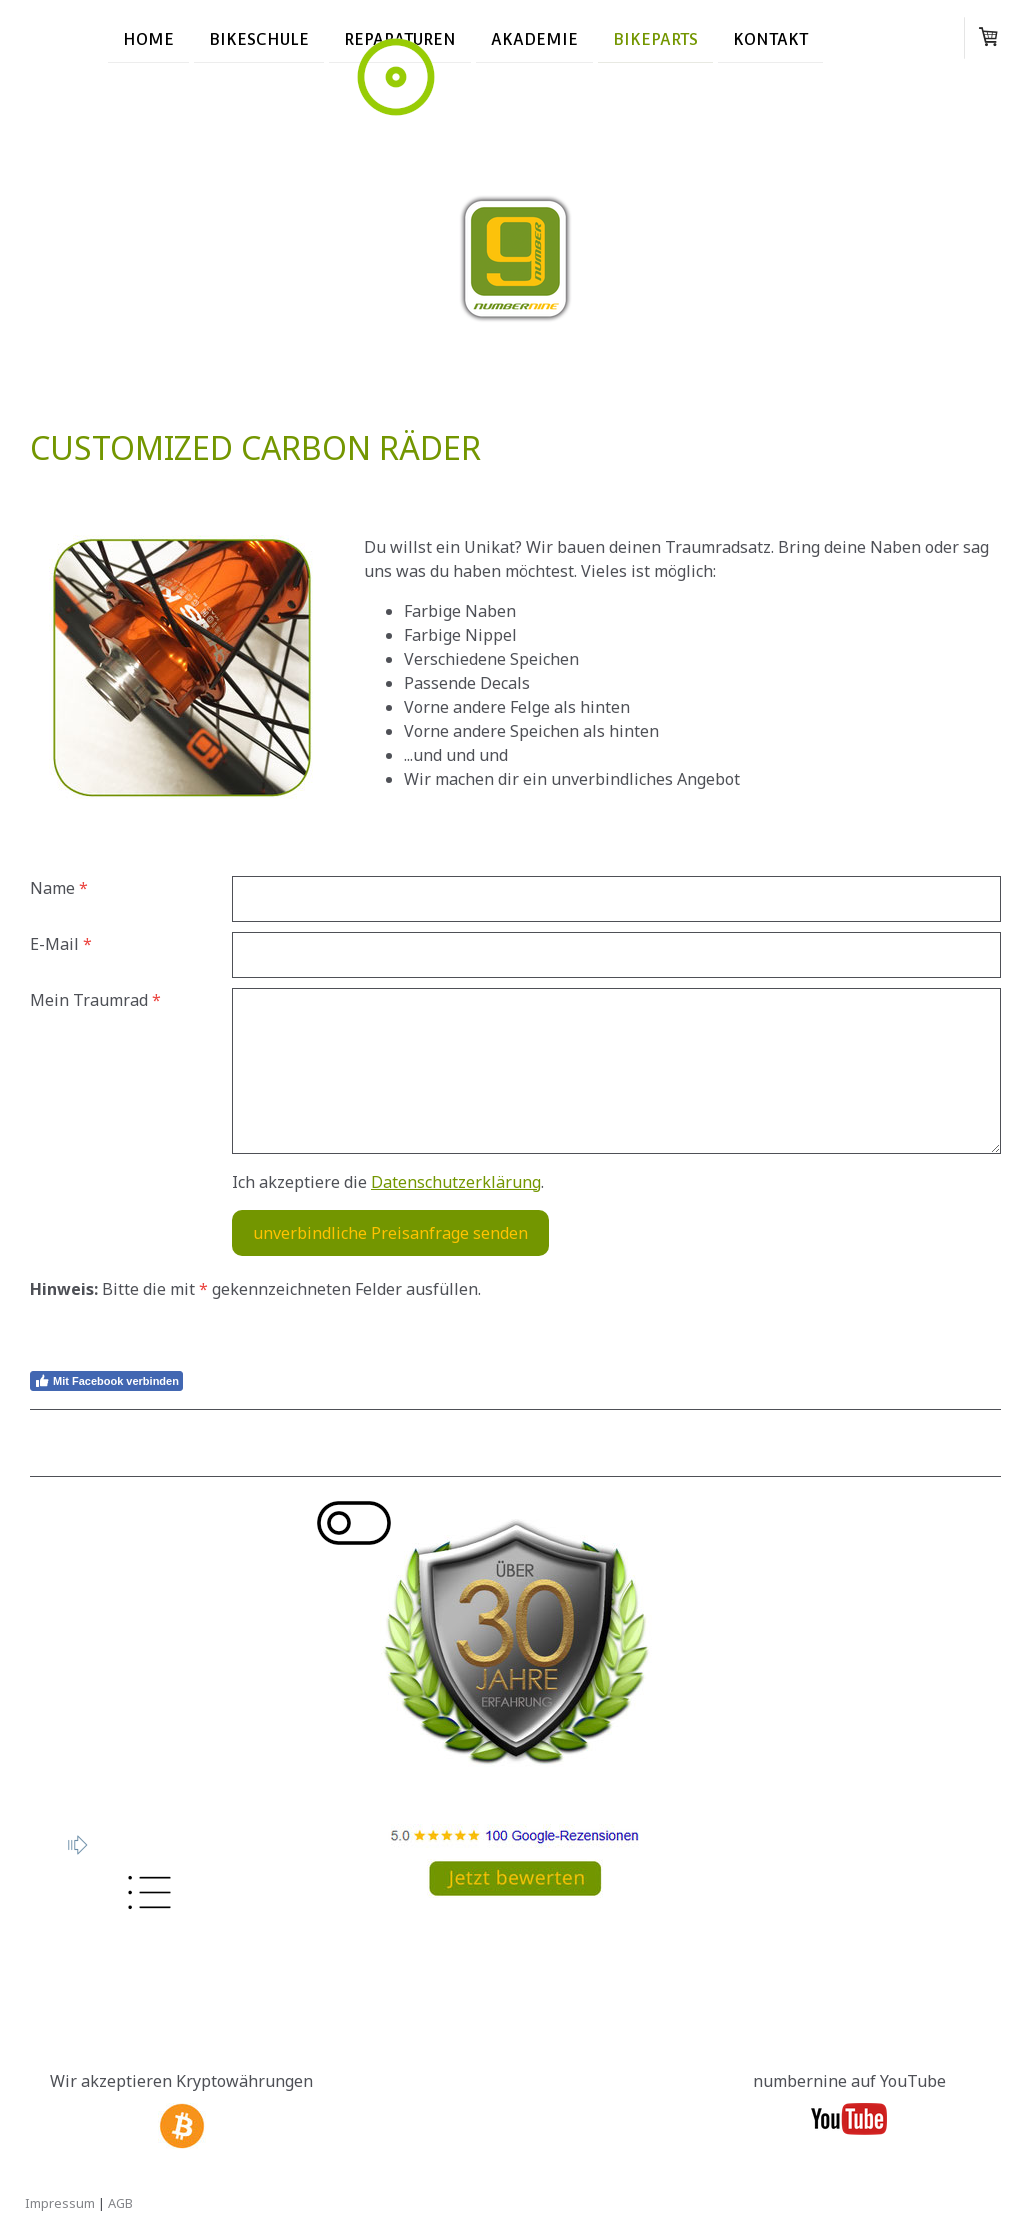  Describe the element at coordinates (149, 1892) in the screenshot. I see `view items in list format` at that location.